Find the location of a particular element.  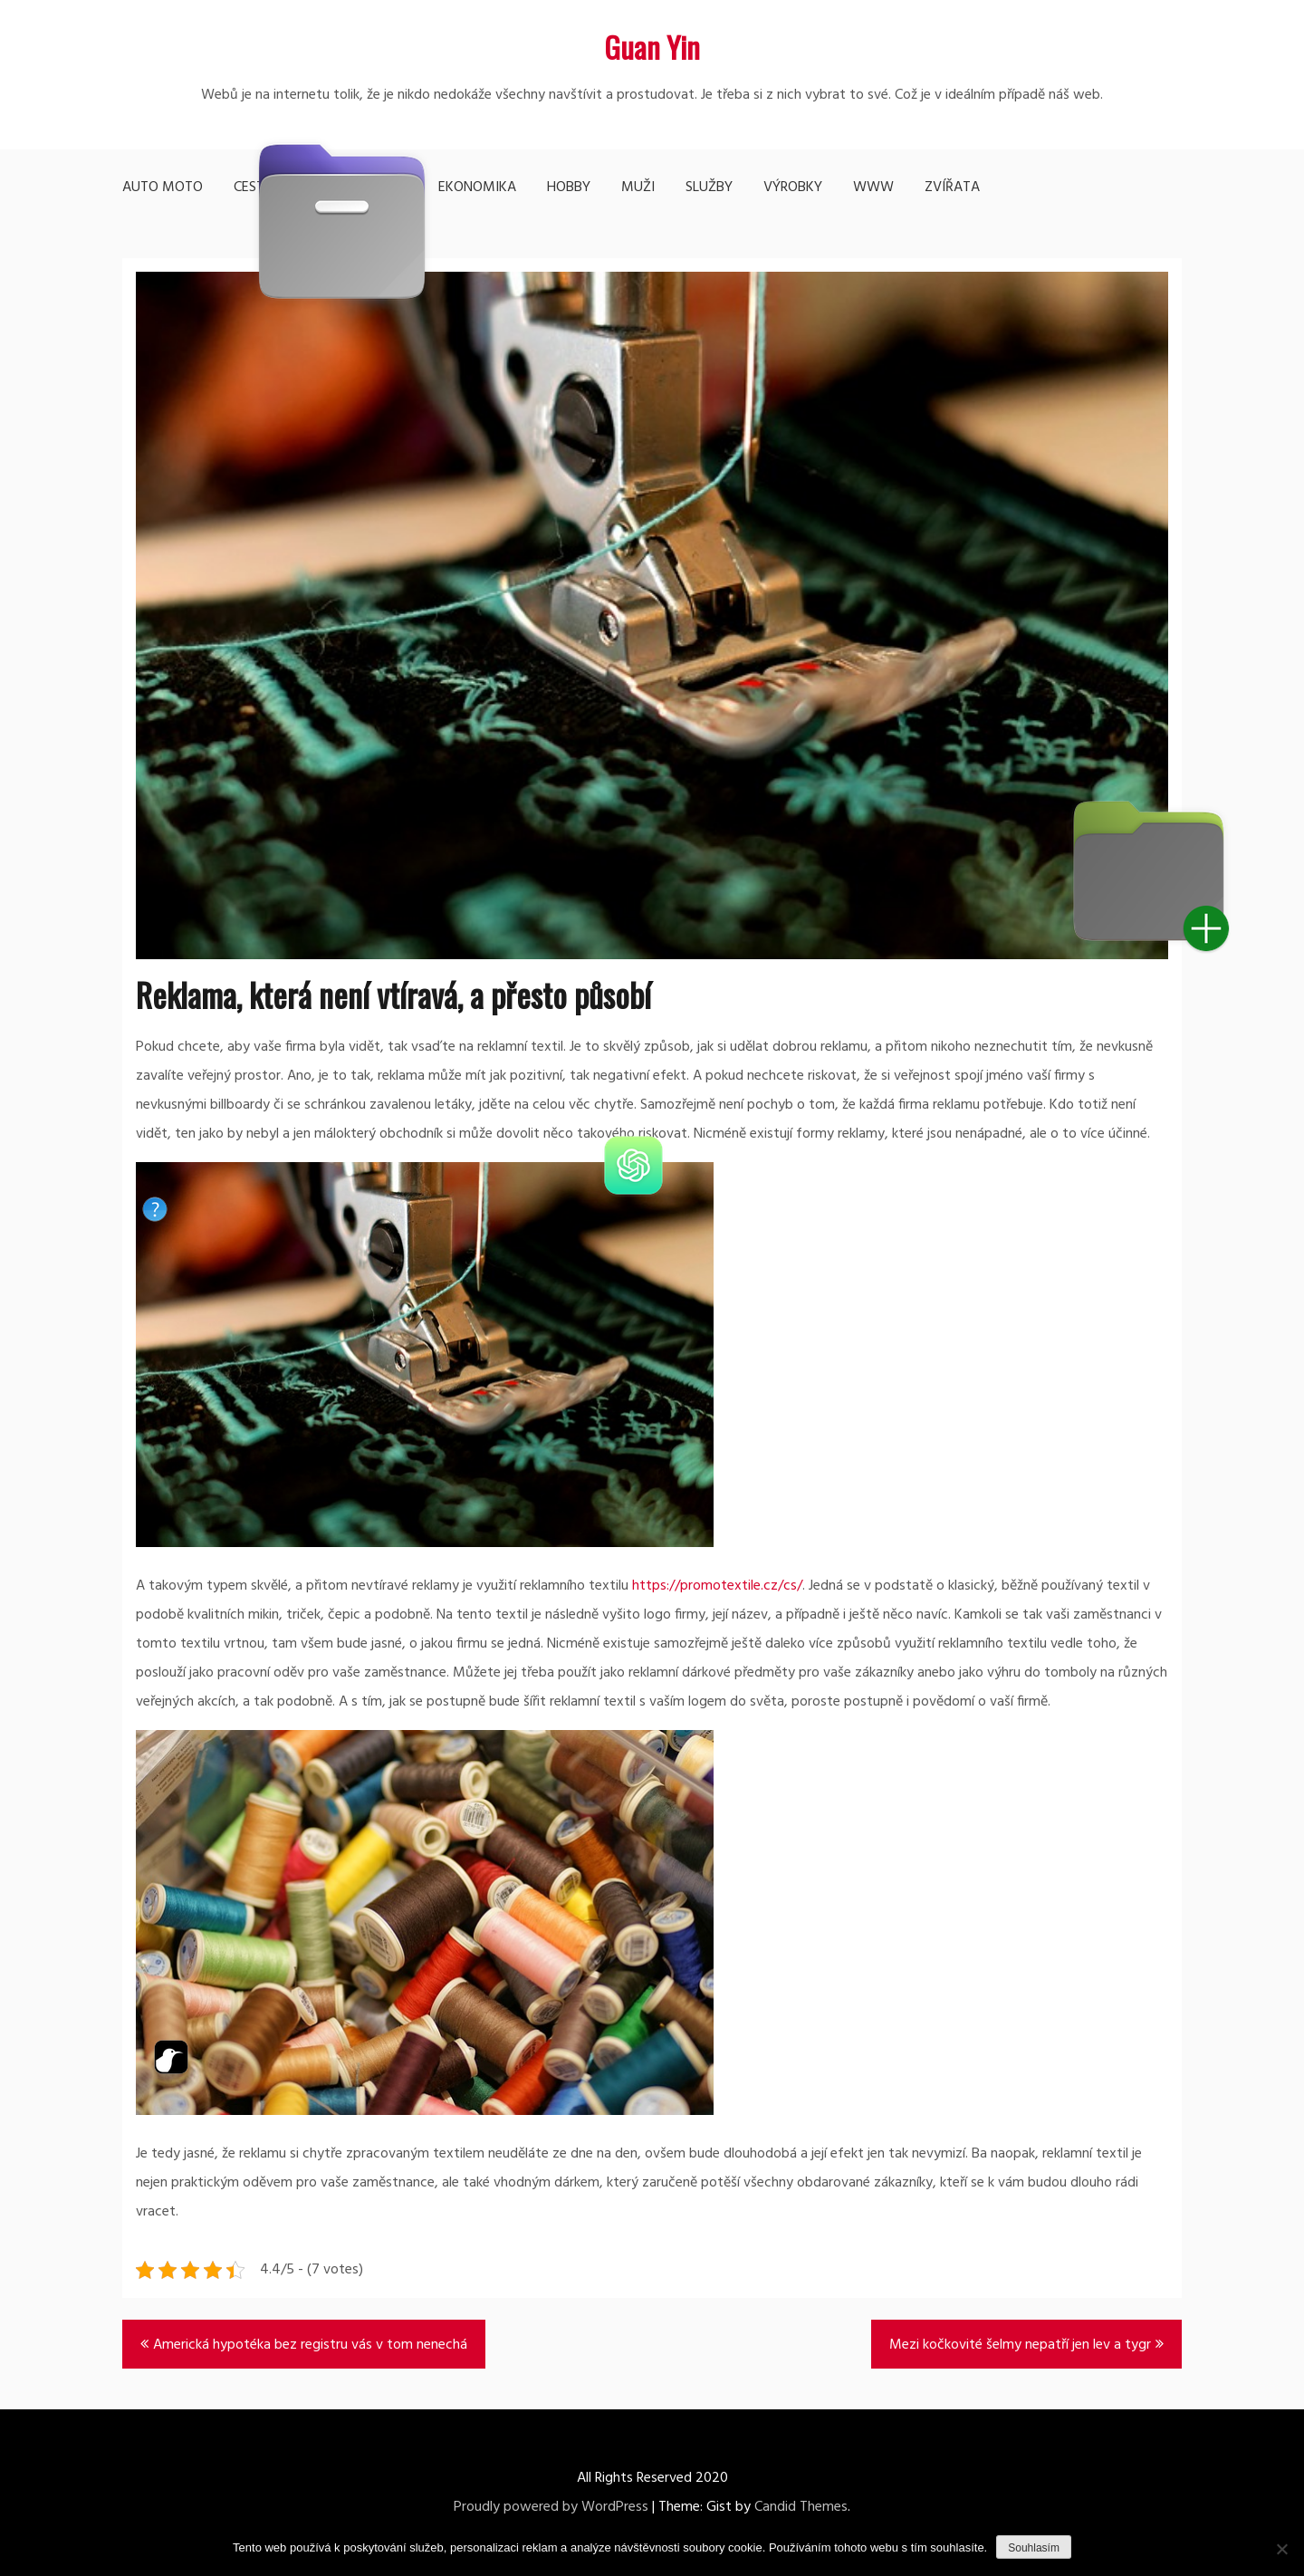

create a new folder is located at coordinates (1148, 870).